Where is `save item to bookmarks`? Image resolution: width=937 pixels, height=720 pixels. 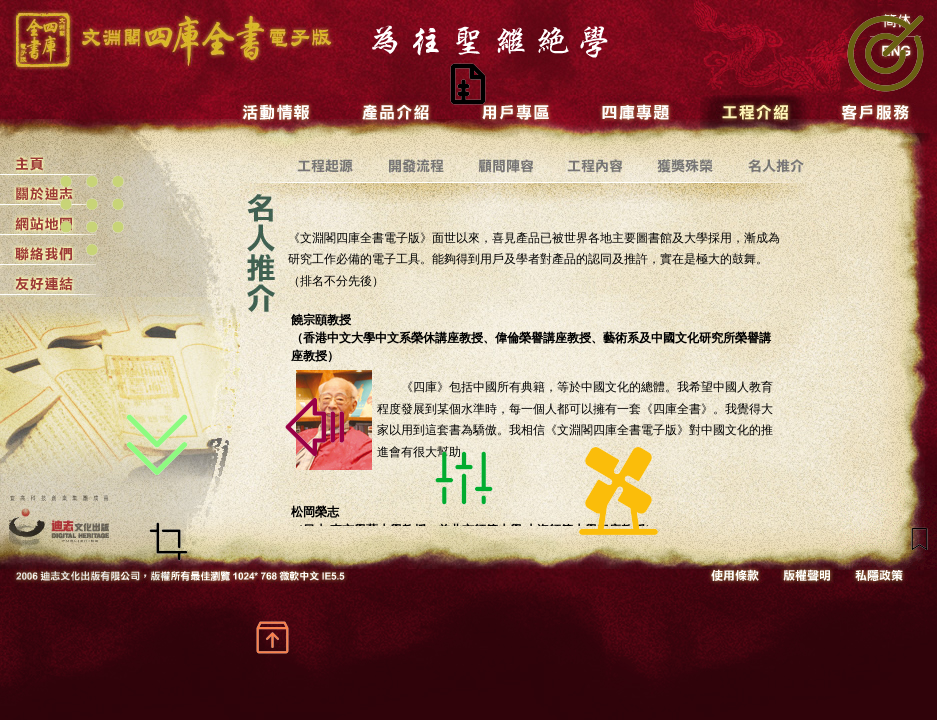 save item to bookmarks is located at coordinates (919, 538).